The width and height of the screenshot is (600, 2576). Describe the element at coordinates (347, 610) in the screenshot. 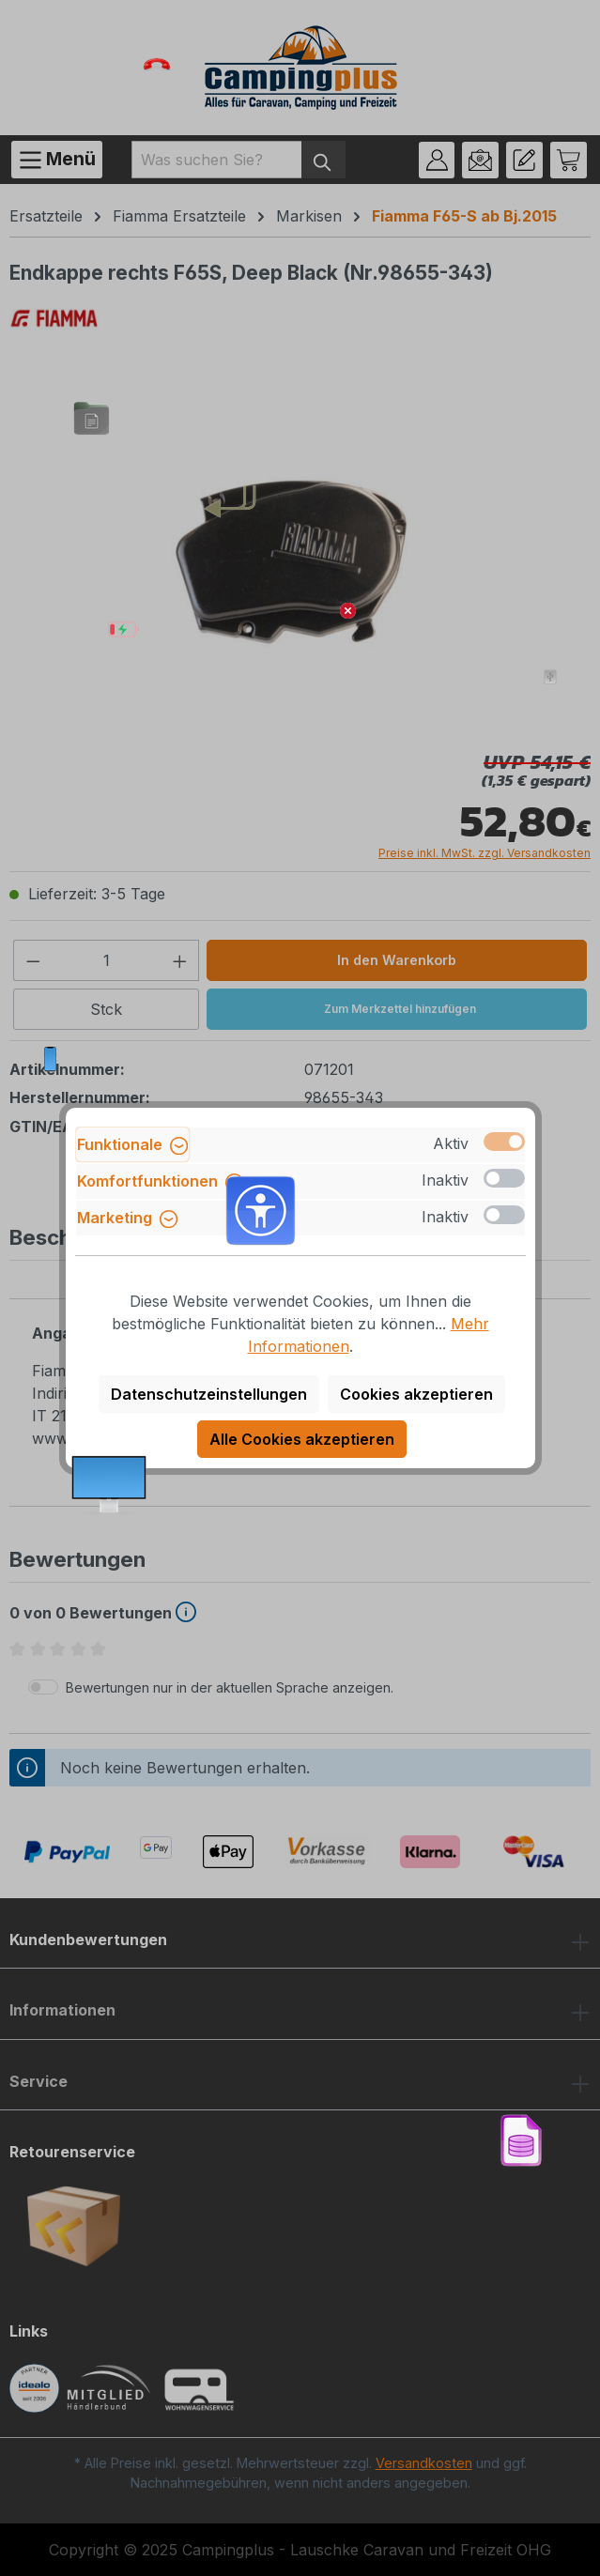

I see `dismiss or cancel a dialog` at that location.